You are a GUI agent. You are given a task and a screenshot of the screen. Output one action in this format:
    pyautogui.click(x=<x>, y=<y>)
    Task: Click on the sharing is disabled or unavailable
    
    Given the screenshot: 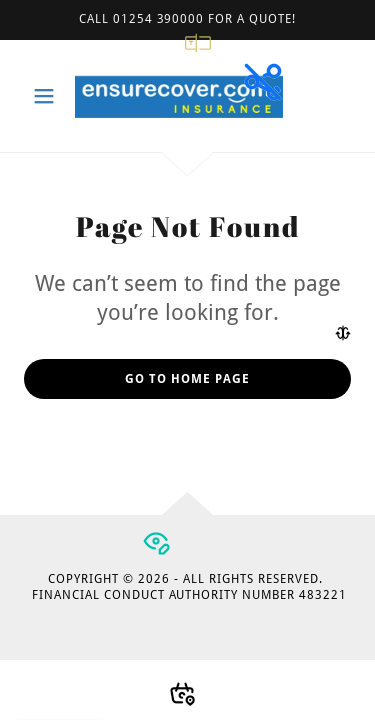 What is the action you would take?
    pyautogui.click(x=263, y=82)
    